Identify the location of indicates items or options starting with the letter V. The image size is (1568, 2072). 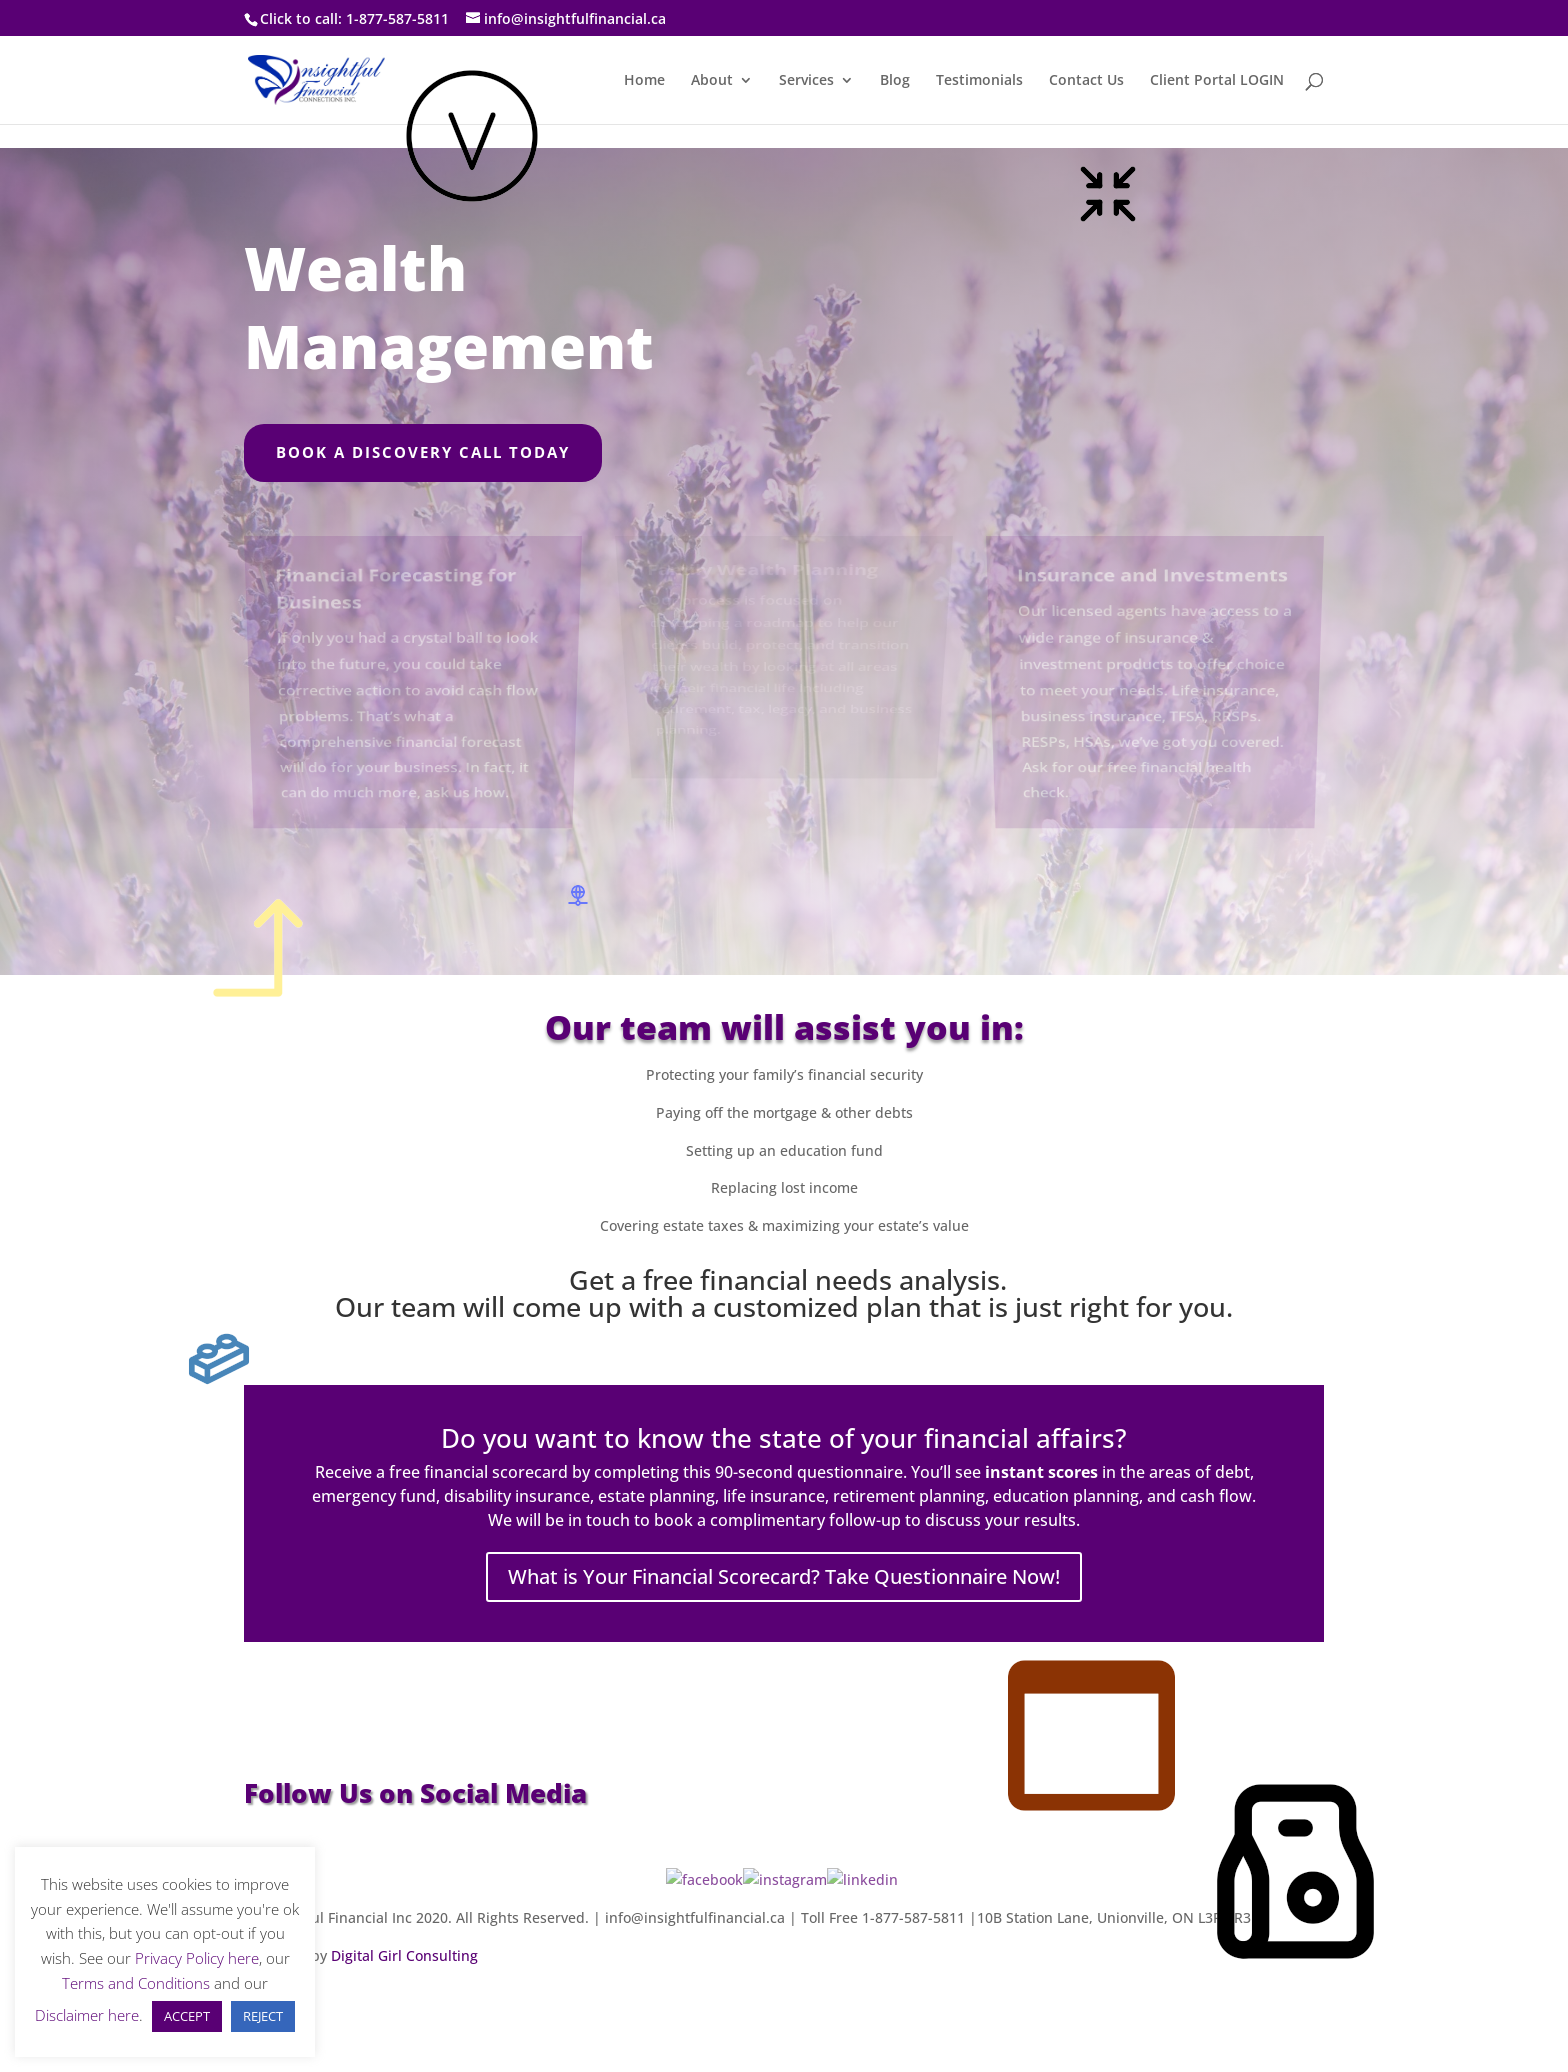
(472, 136).